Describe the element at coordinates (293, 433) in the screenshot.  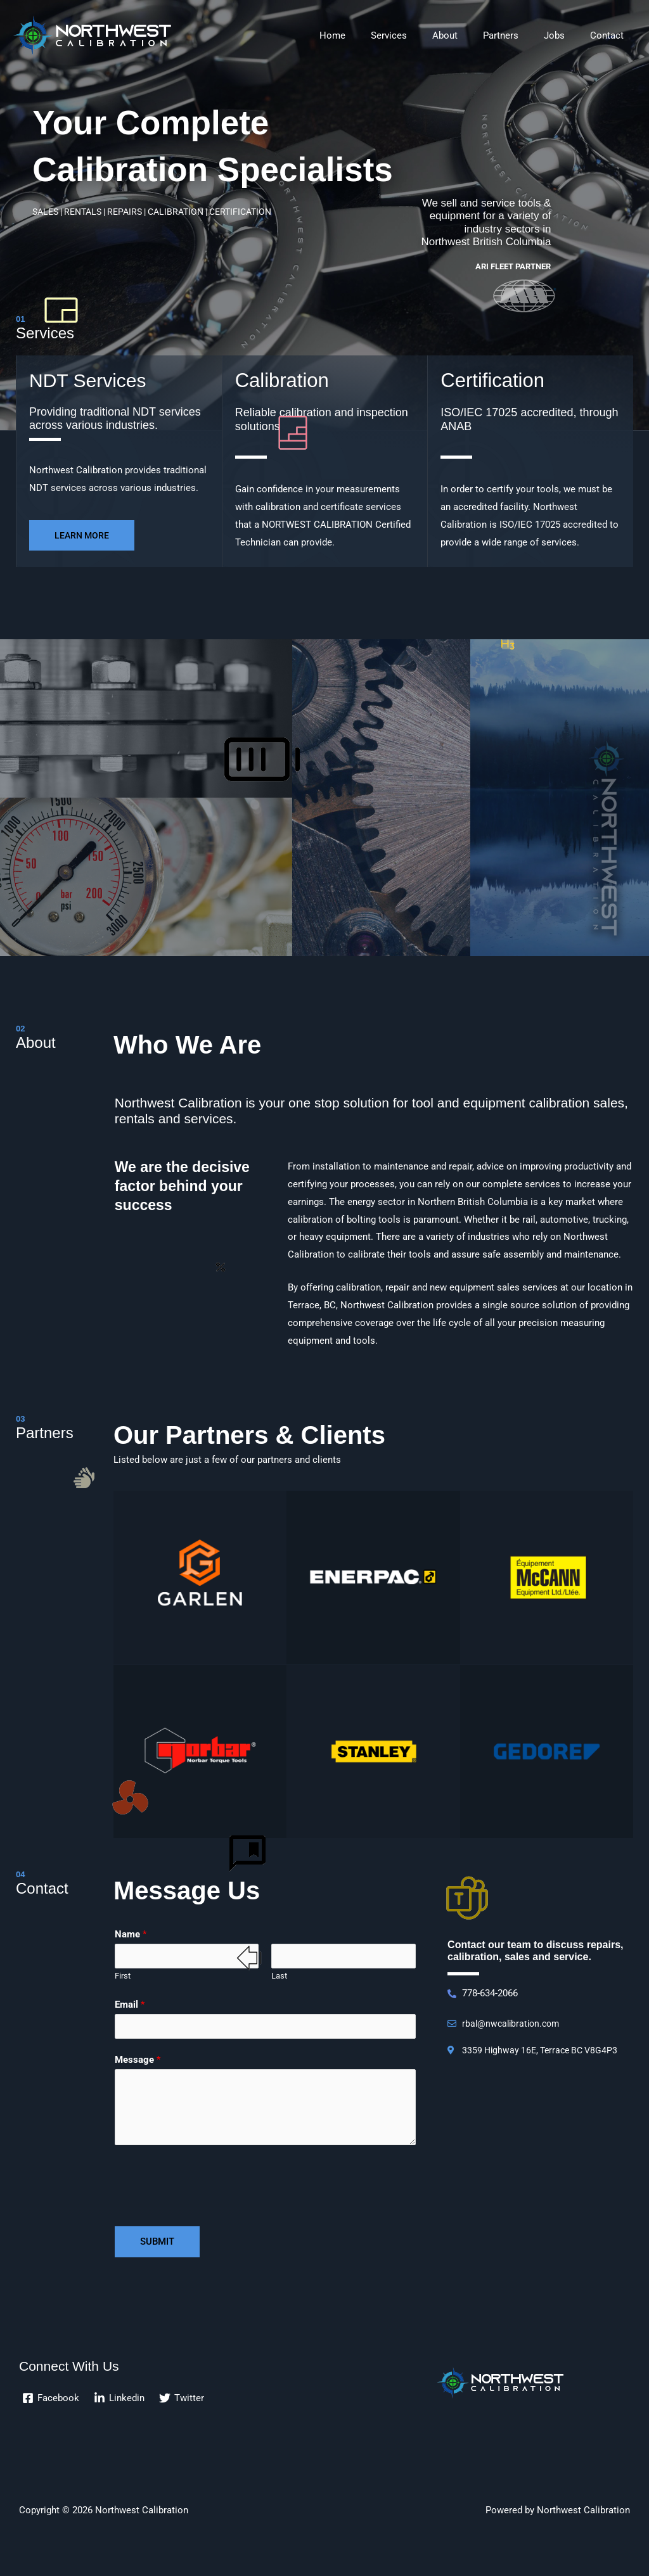
I see `access stairway or floor navigation` at that location.